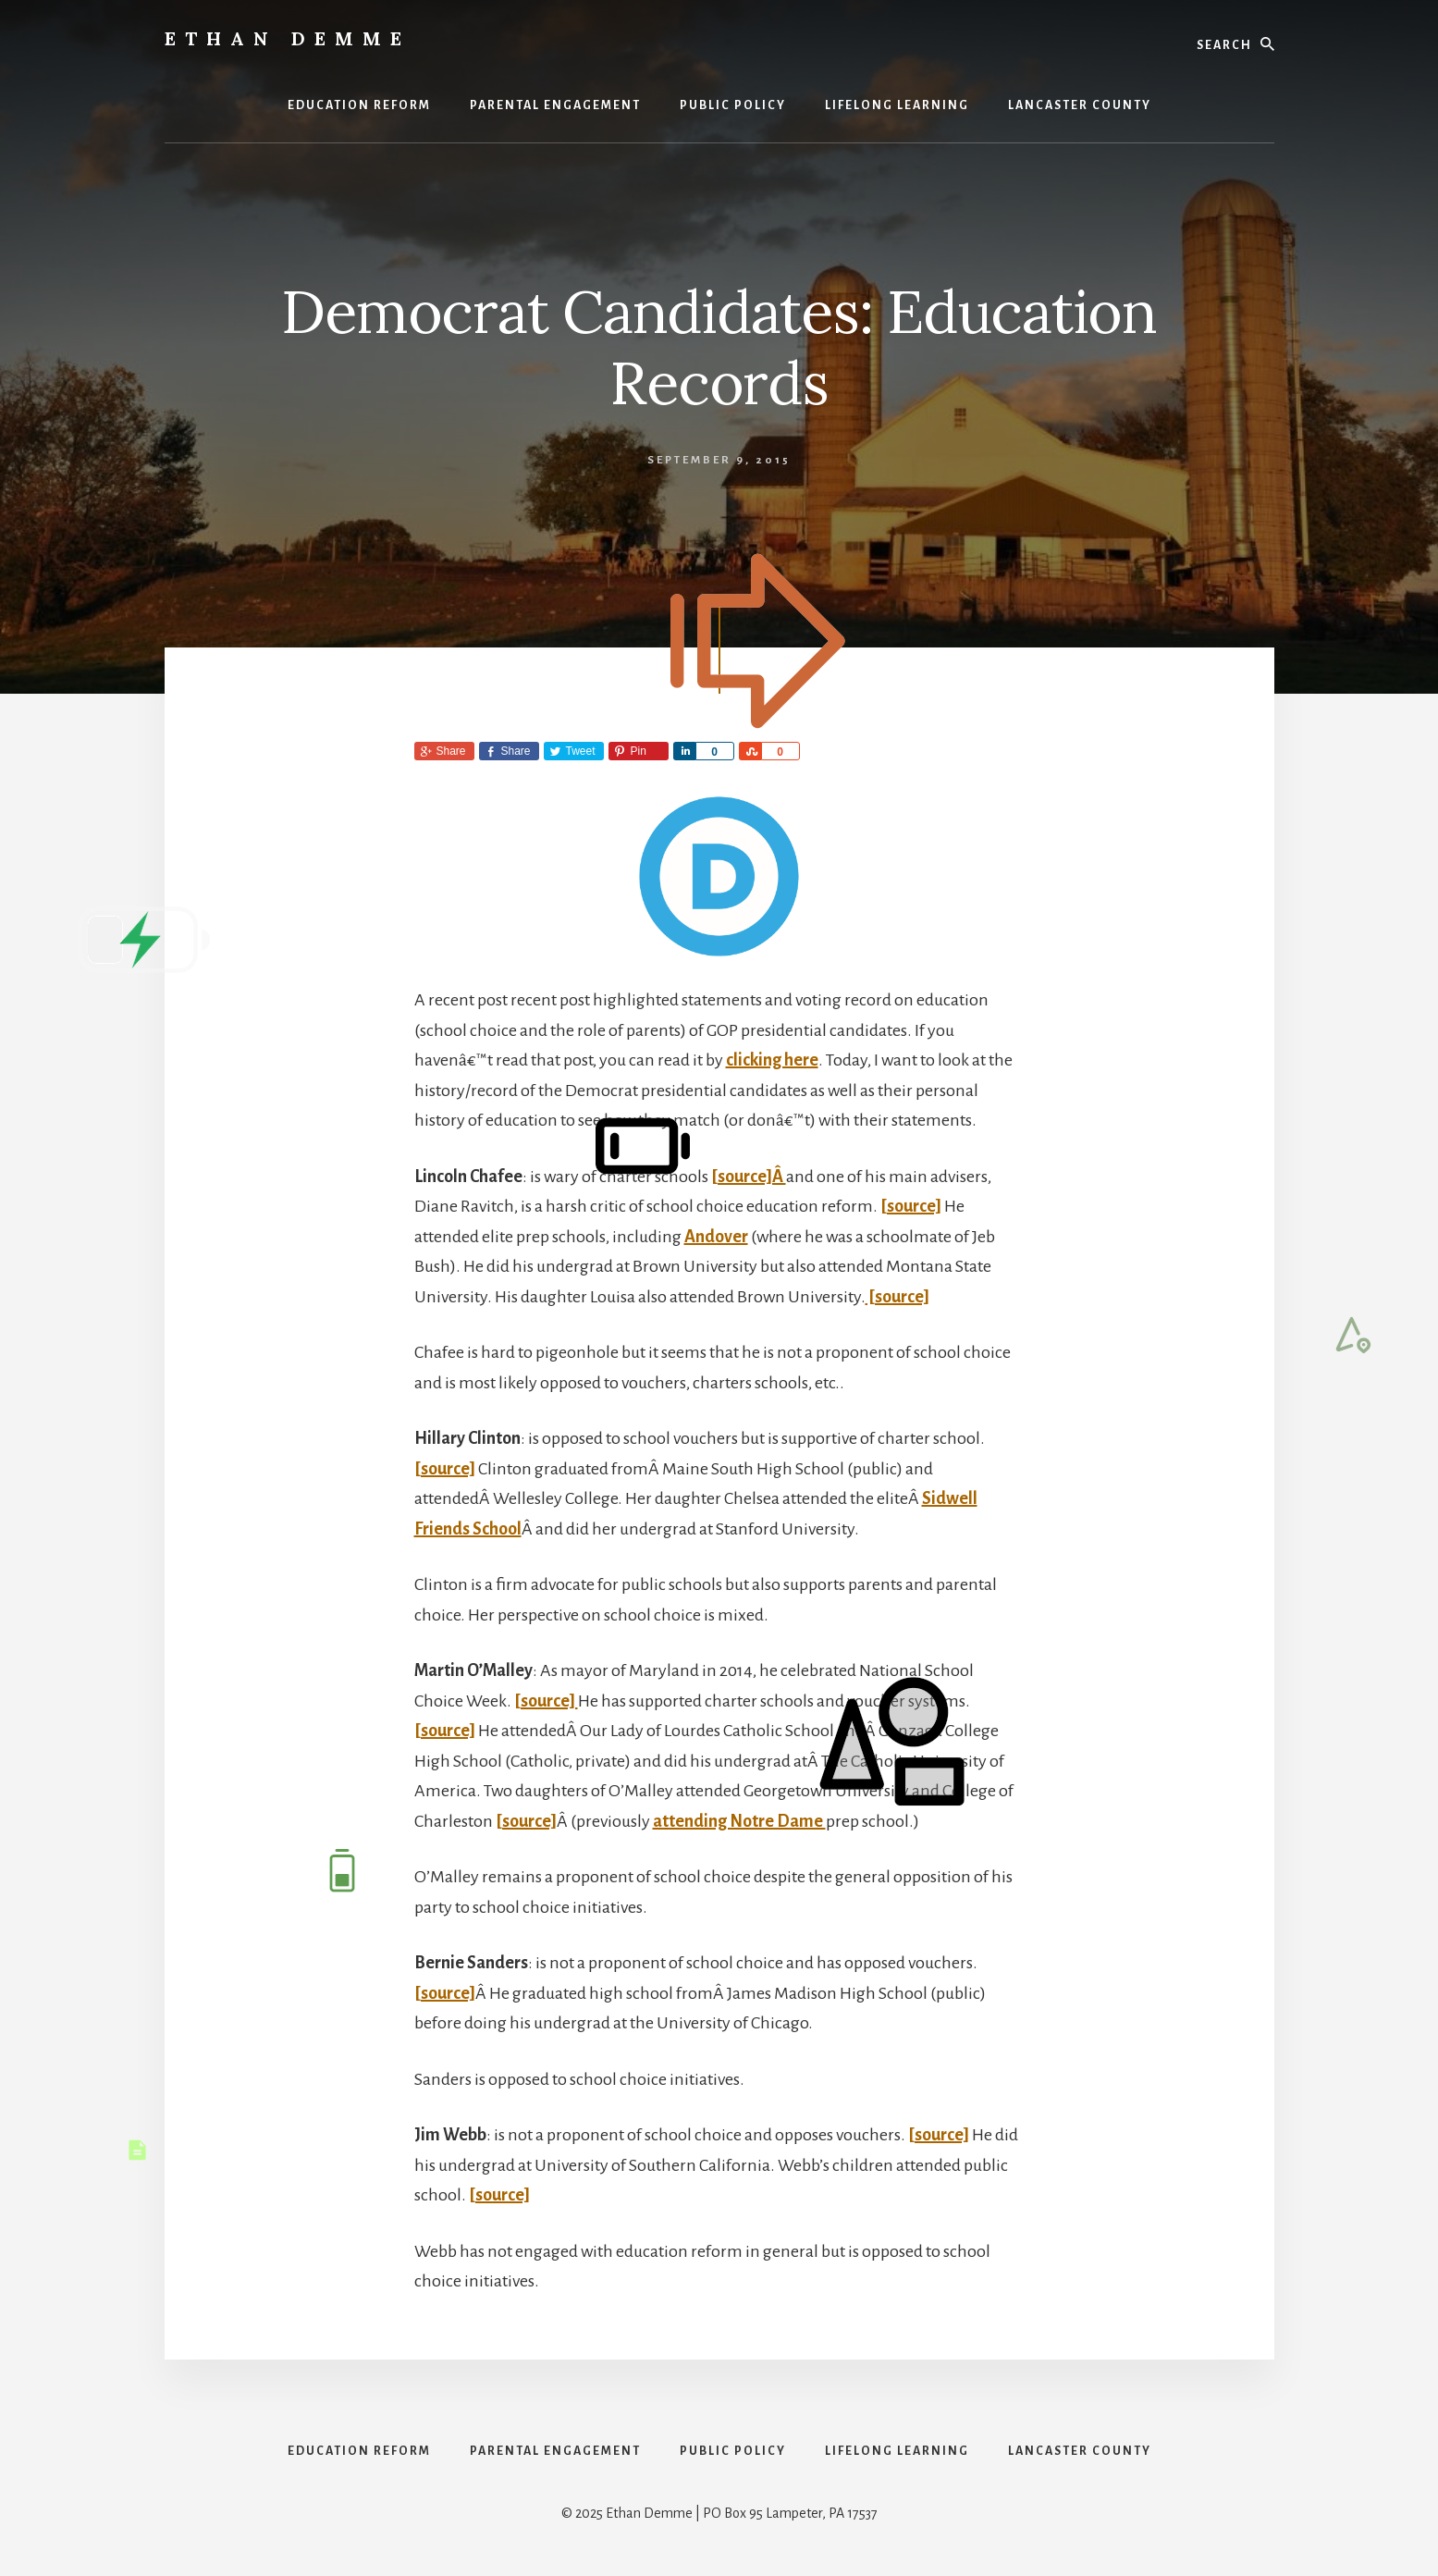 The height and width of the screenshot is (2576, 1438). Describe the element at coordinates (137, 2150) in the screenshot. I see `view document contents` at that location.